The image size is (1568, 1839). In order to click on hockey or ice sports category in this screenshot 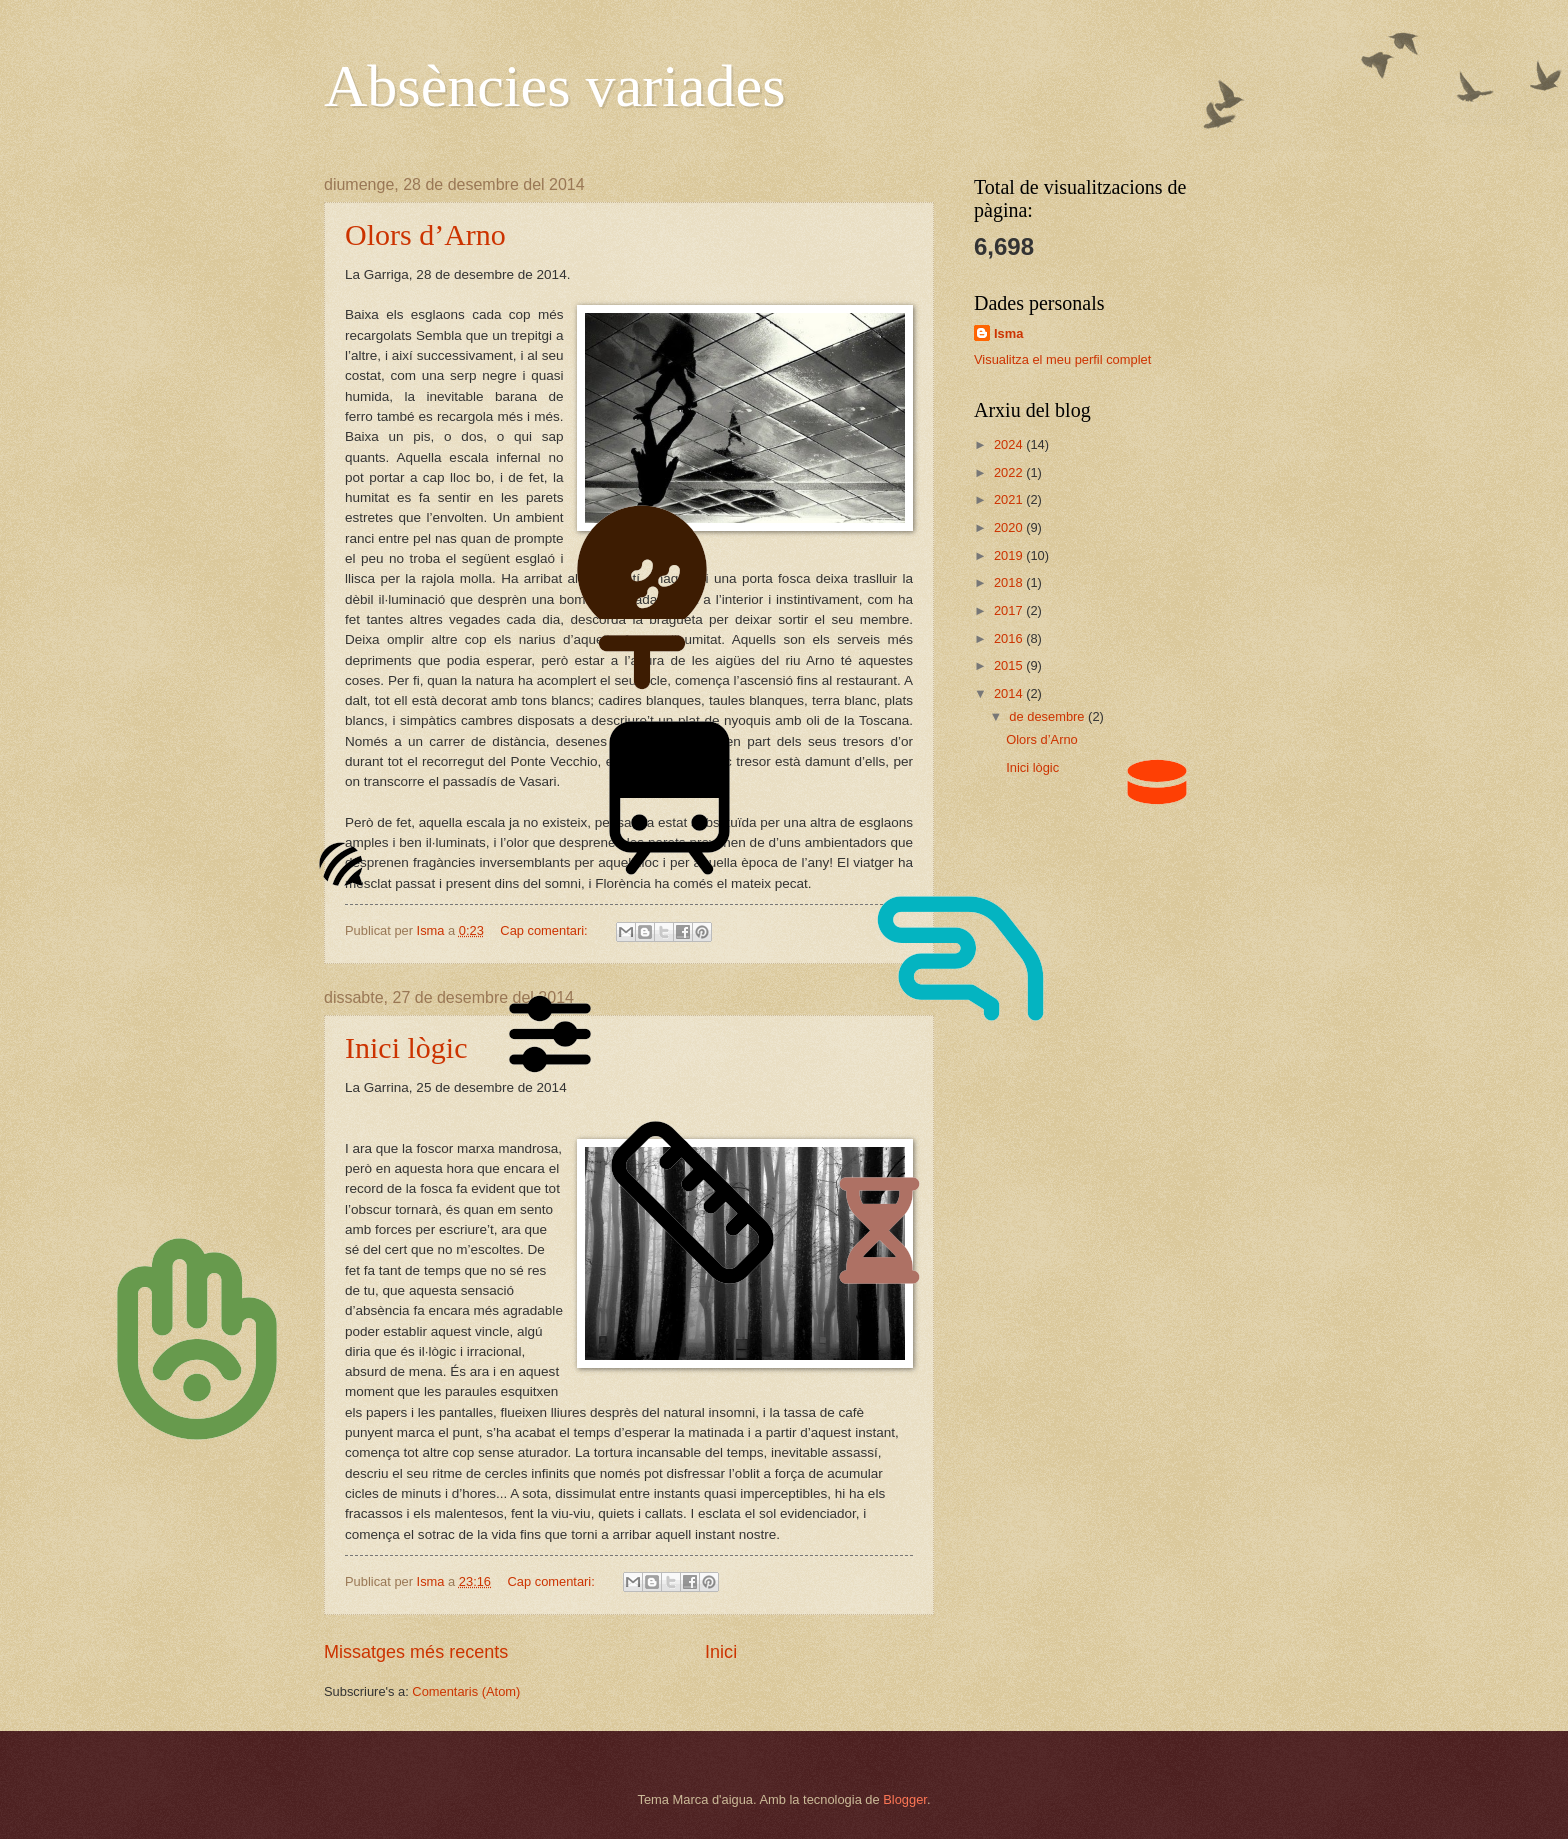, I will do `click(1157, 782)`.